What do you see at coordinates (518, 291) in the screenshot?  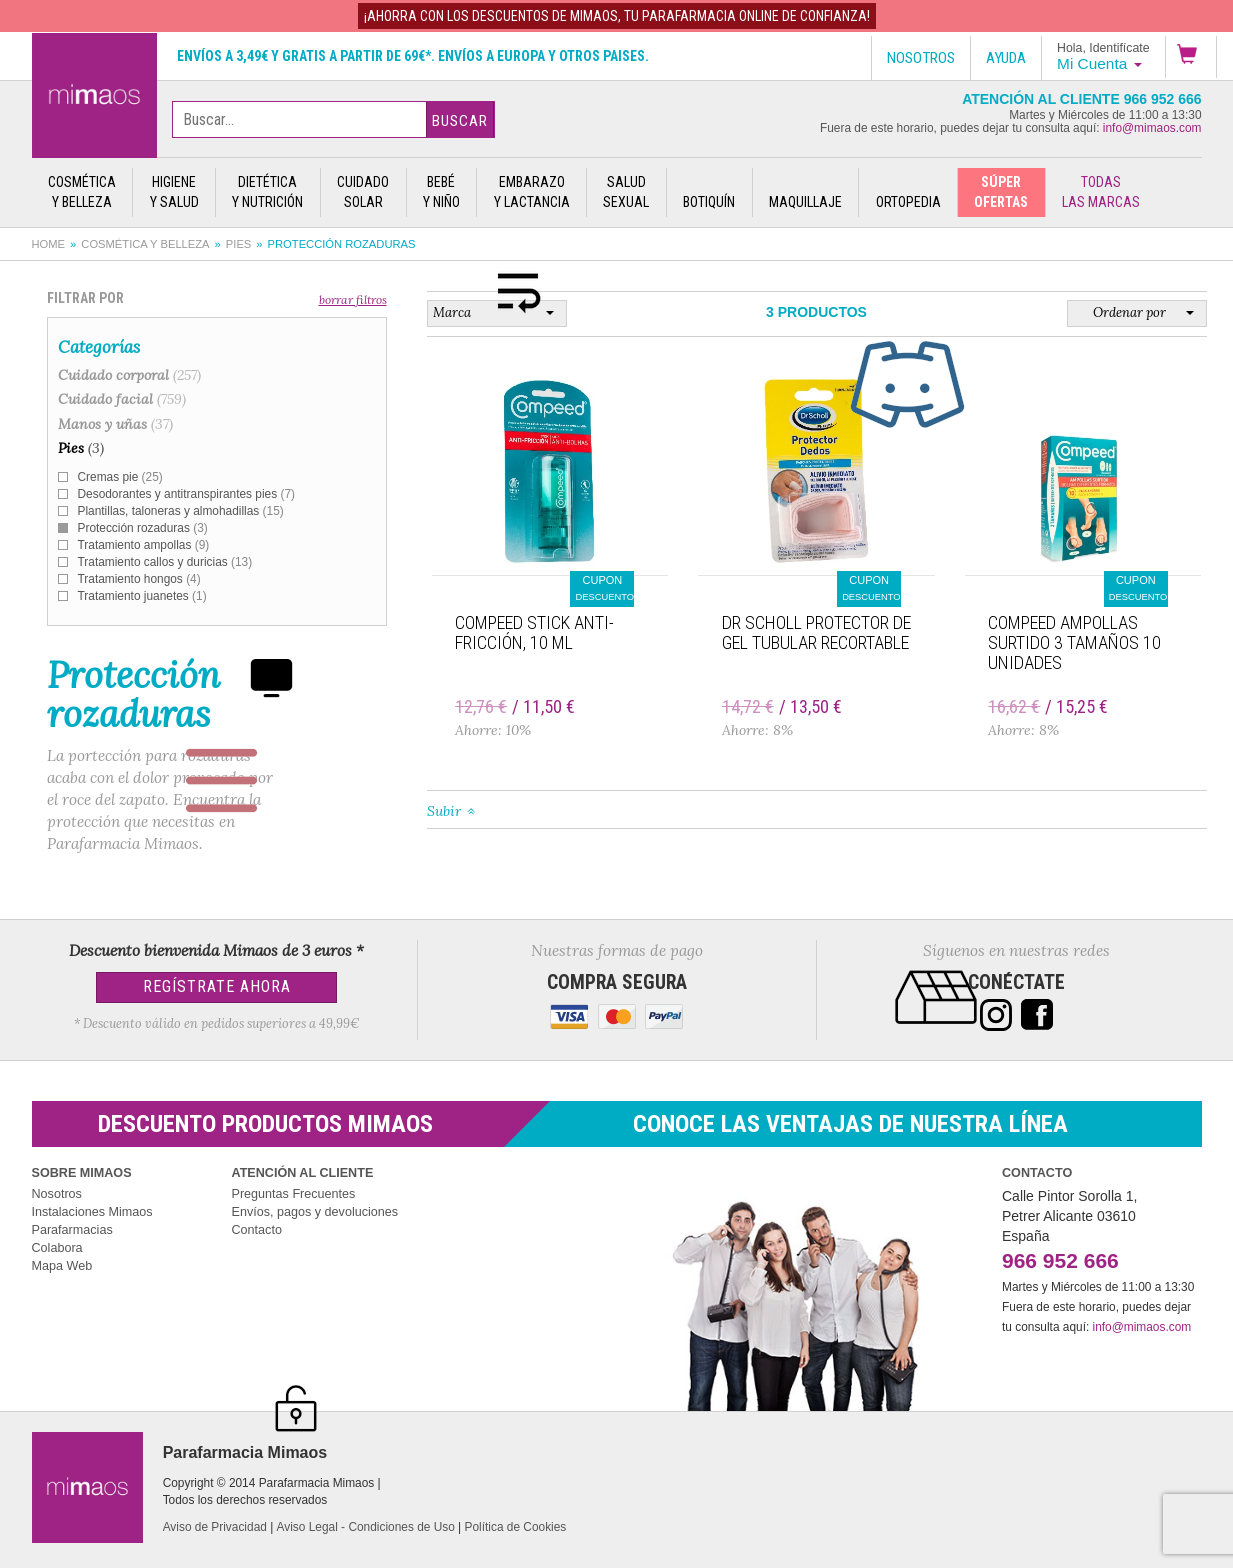 I see `toggle text wrapping in a document` at bounding box center [518, 291].